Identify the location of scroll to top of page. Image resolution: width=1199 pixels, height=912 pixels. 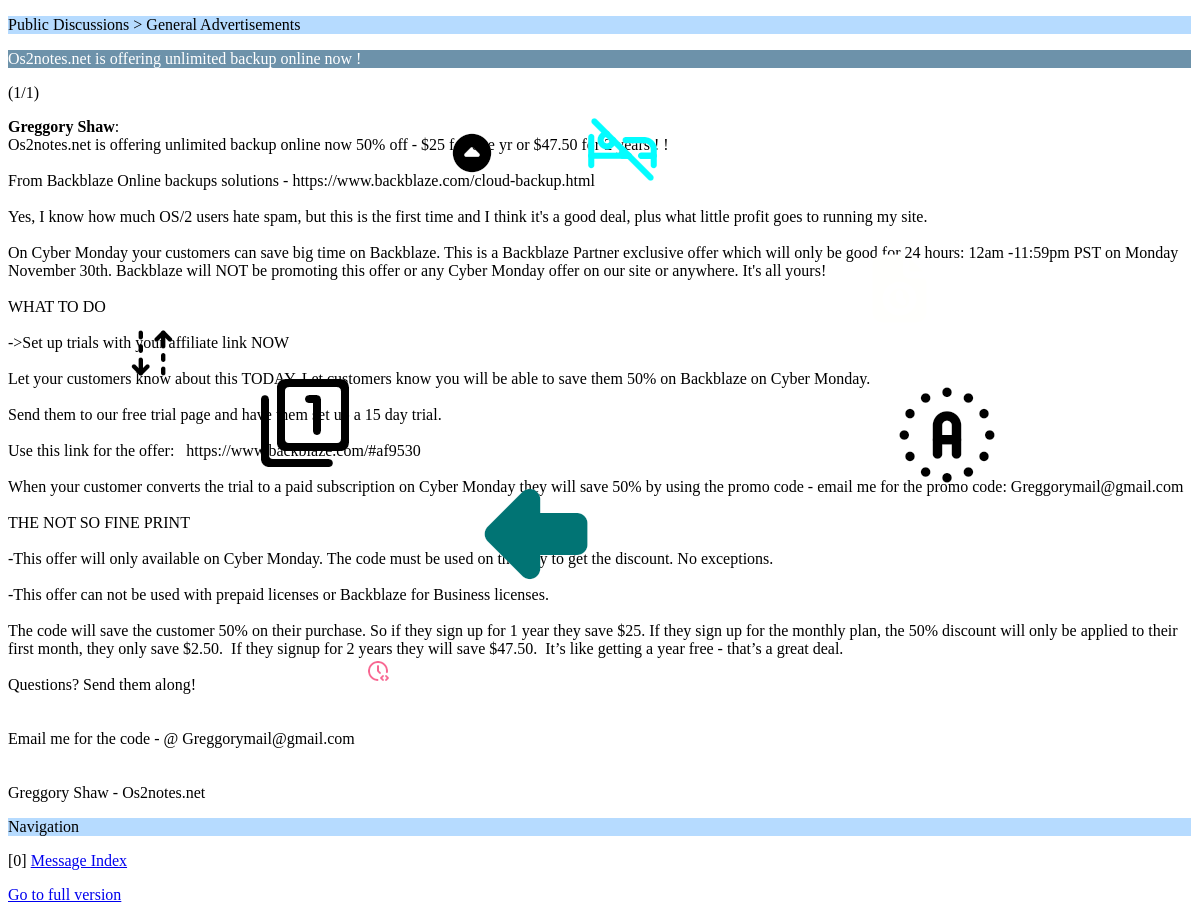
(472, 153).